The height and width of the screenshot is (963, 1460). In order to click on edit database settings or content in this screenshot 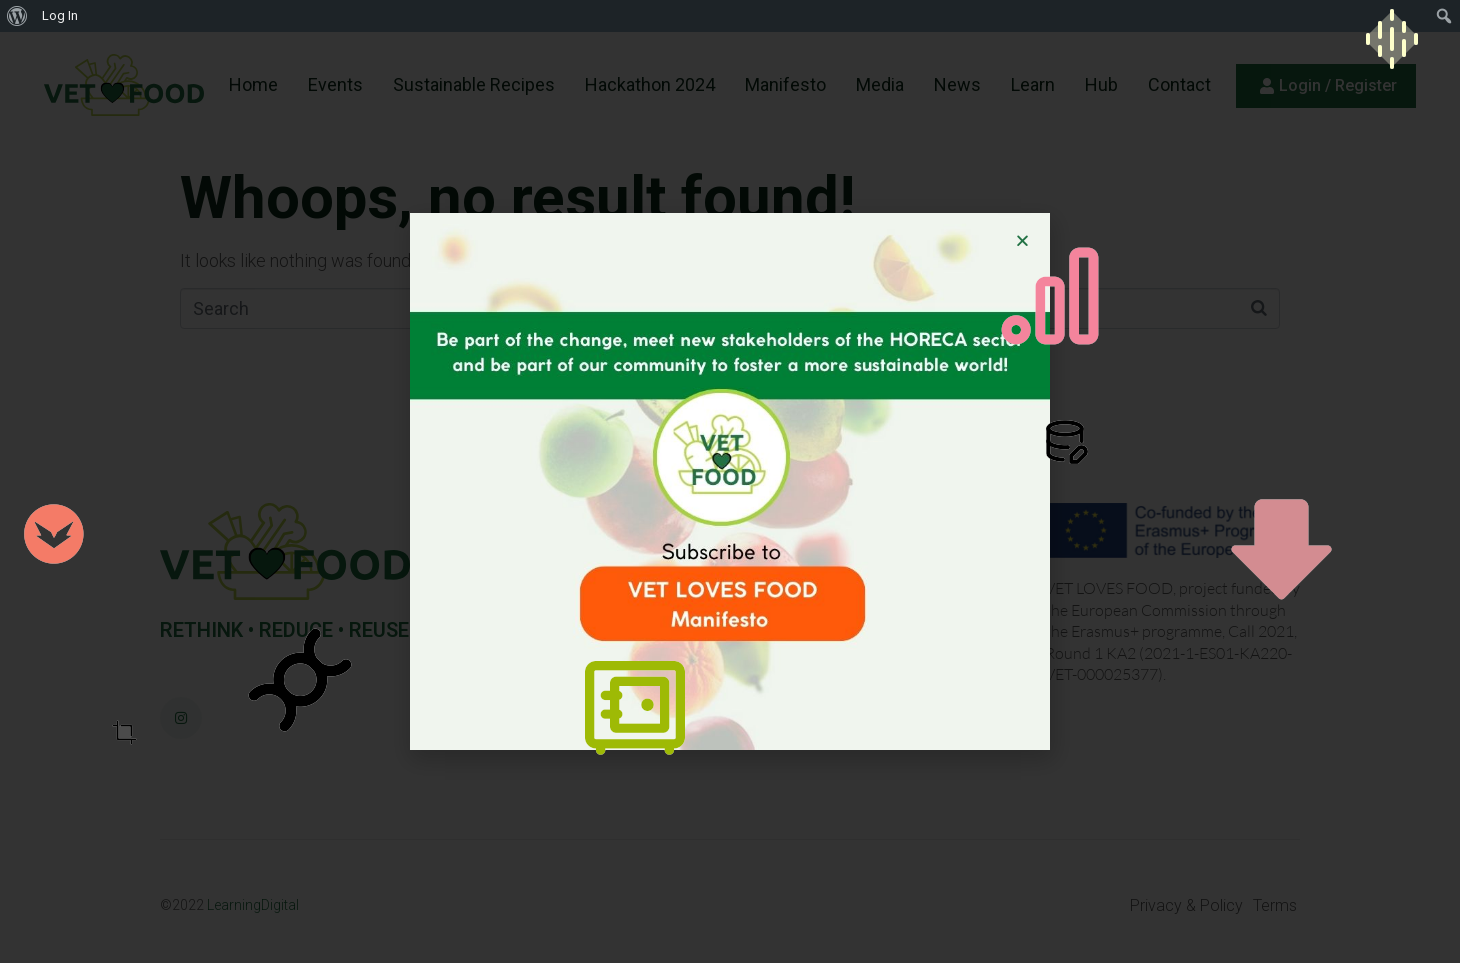, I will do `click(1065, 441)`.